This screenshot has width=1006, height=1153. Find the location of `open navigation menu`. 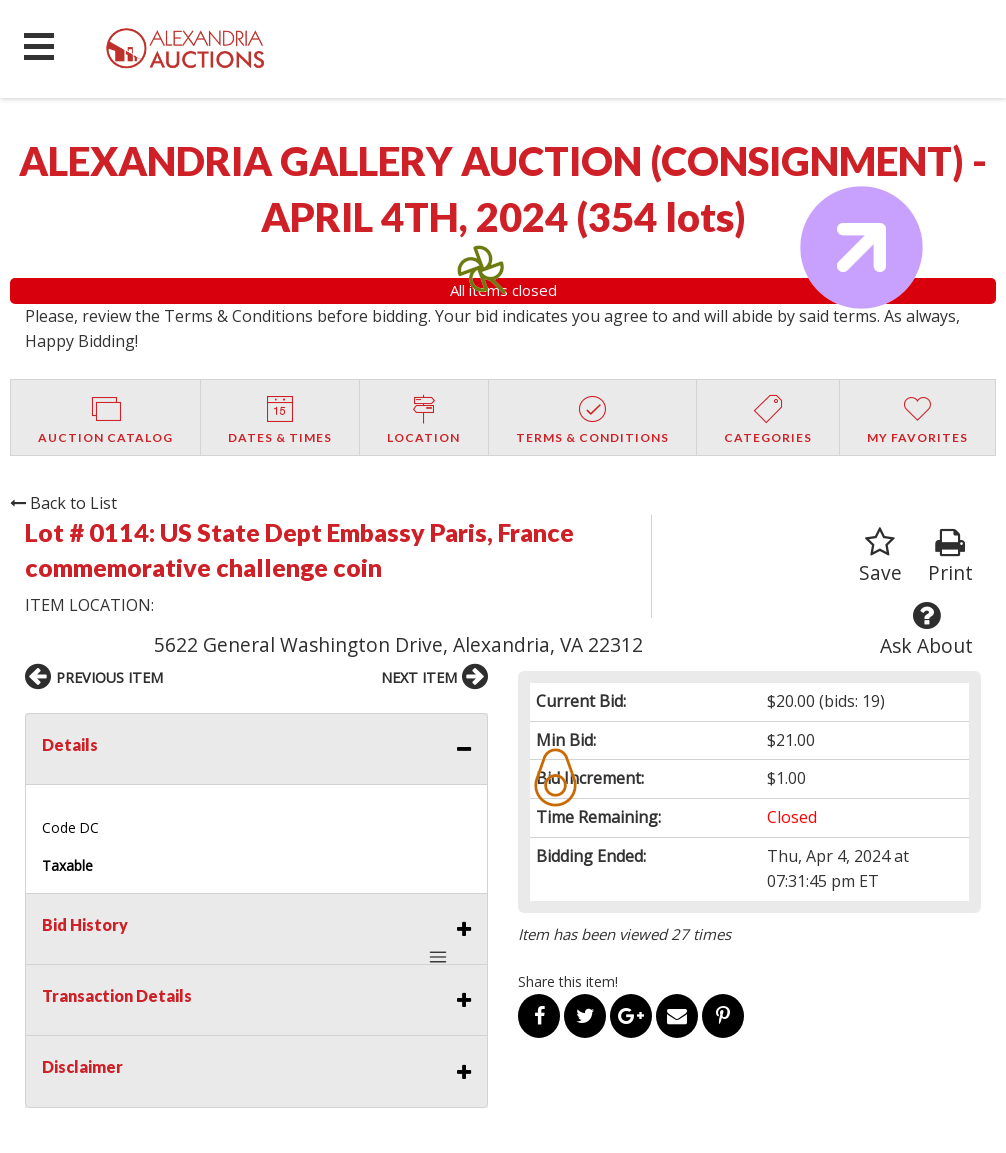

open navigation menu is located at coordinates (438, 957).